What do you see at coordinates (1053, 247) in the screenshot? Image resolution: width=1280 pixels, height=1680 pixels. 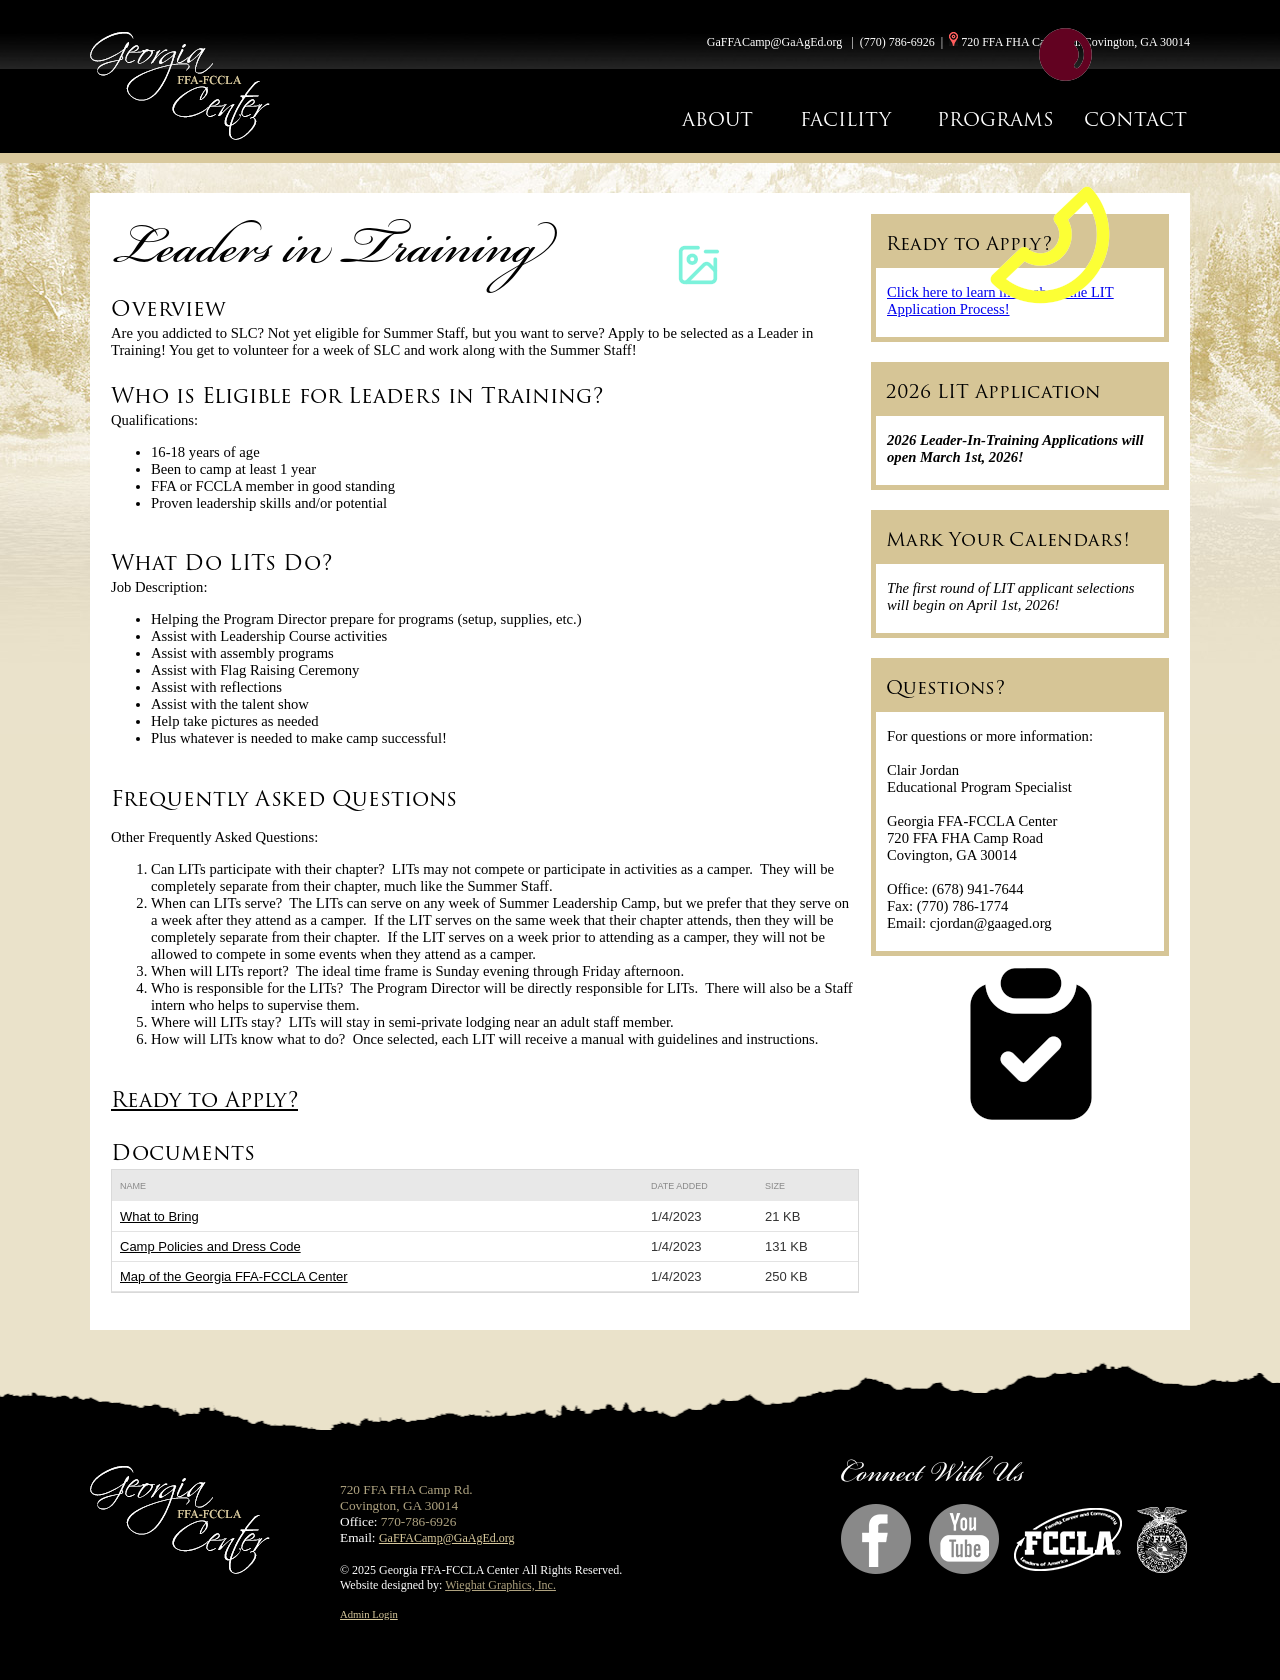 I see `select melon or cantaloupe fruit` at bounding box center [1053, 247].